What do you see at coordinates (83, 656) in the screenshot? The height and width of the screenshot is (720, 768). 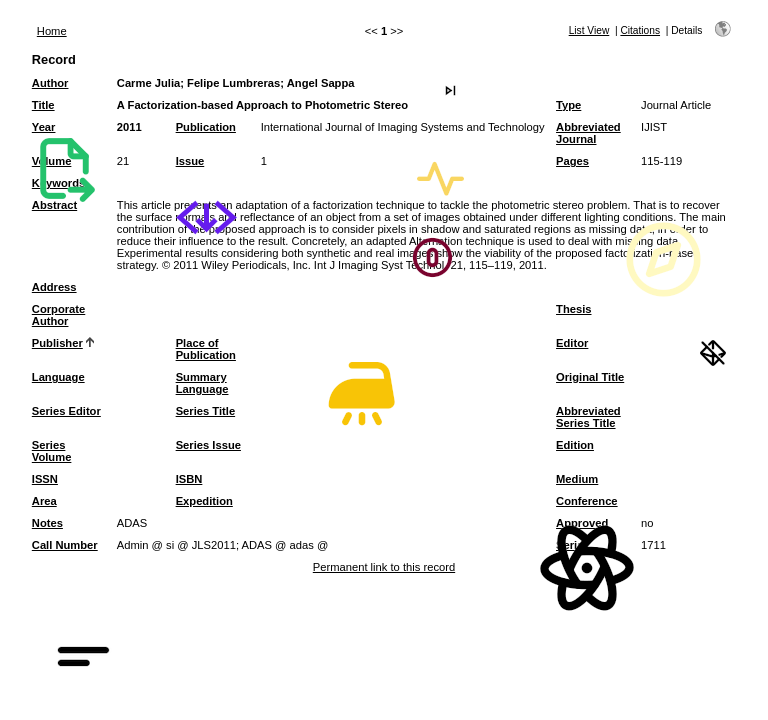 I see `indicates a short text input field` at bounding box center [83, 656].